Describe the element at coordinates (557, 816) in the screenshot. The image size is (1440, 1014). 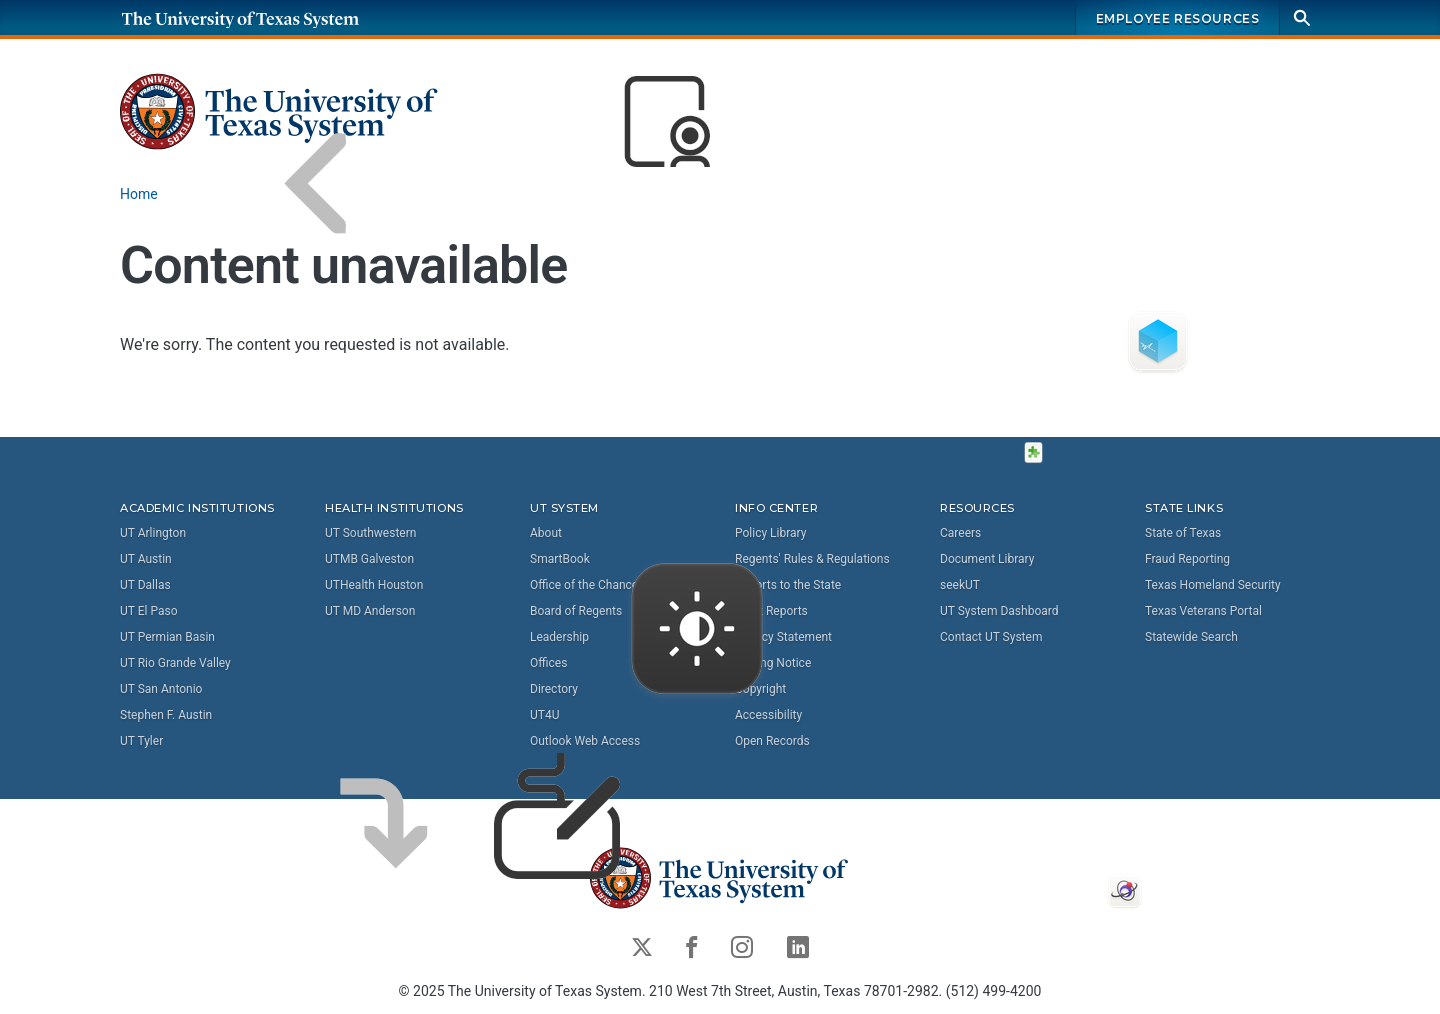
I see `configure wacom tablet settings` at that location.